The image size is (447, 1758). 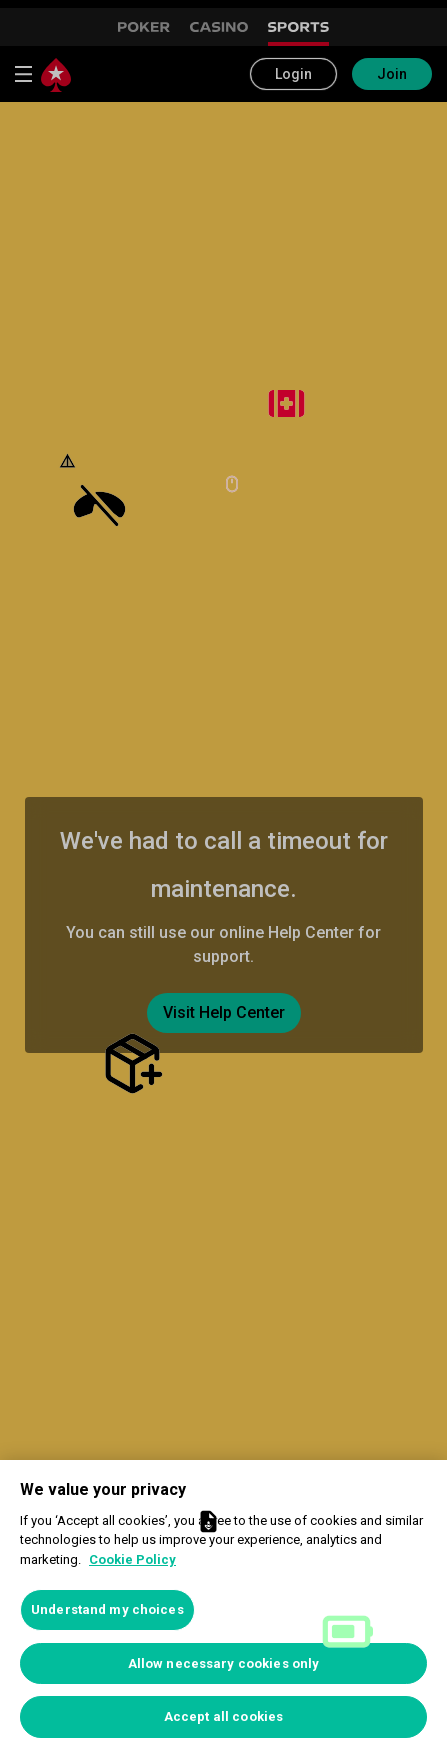 I want to click on download a file, so click(x=208, y=1521).